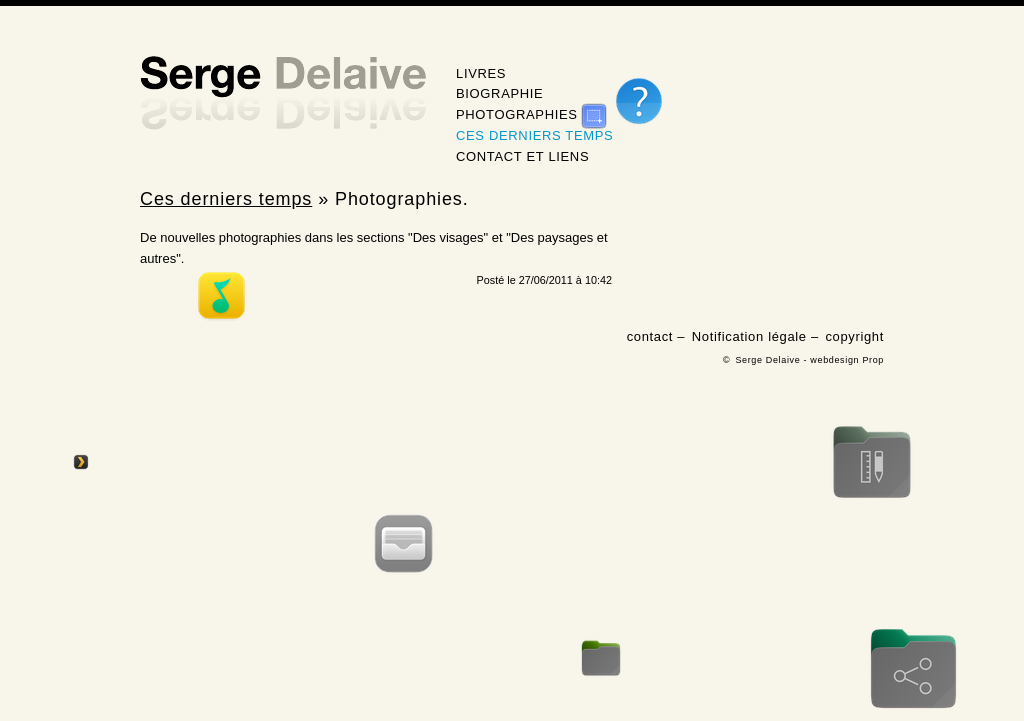  What do you see at coordinates (221, 295) in the screenshot?
I see `open QQ Music app` at bounding box center [221, 295].